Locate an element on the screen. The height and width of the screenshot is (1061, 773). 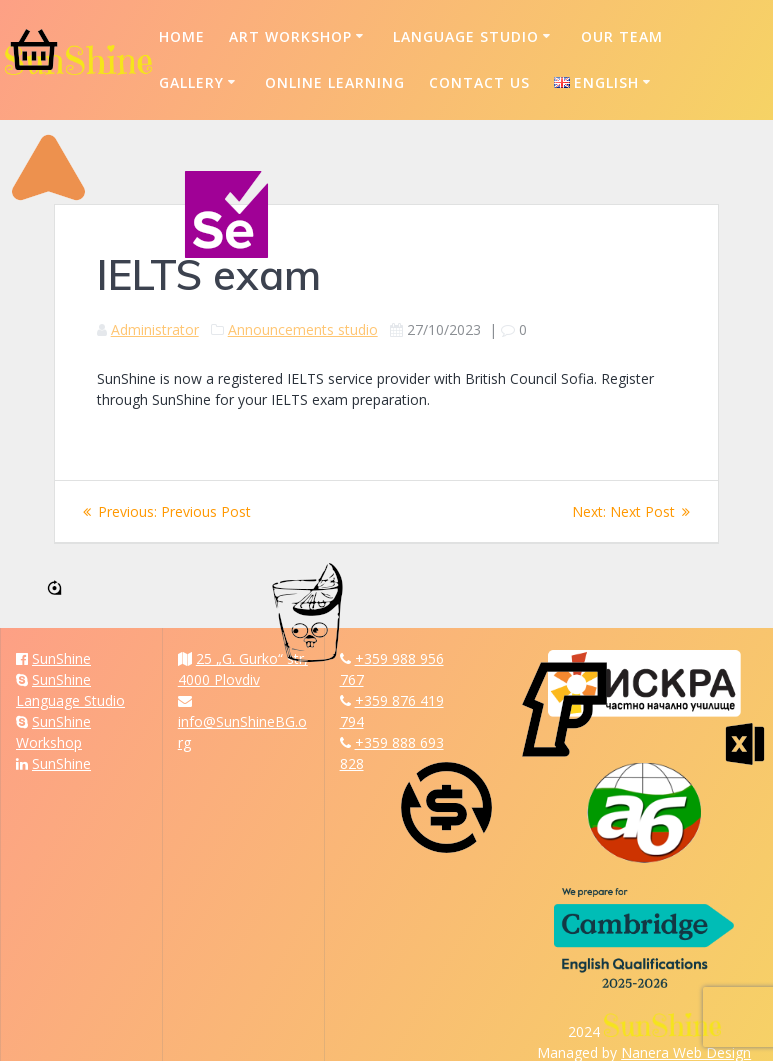
selenium browser automation framework logo is located at coordinates (226, 214).